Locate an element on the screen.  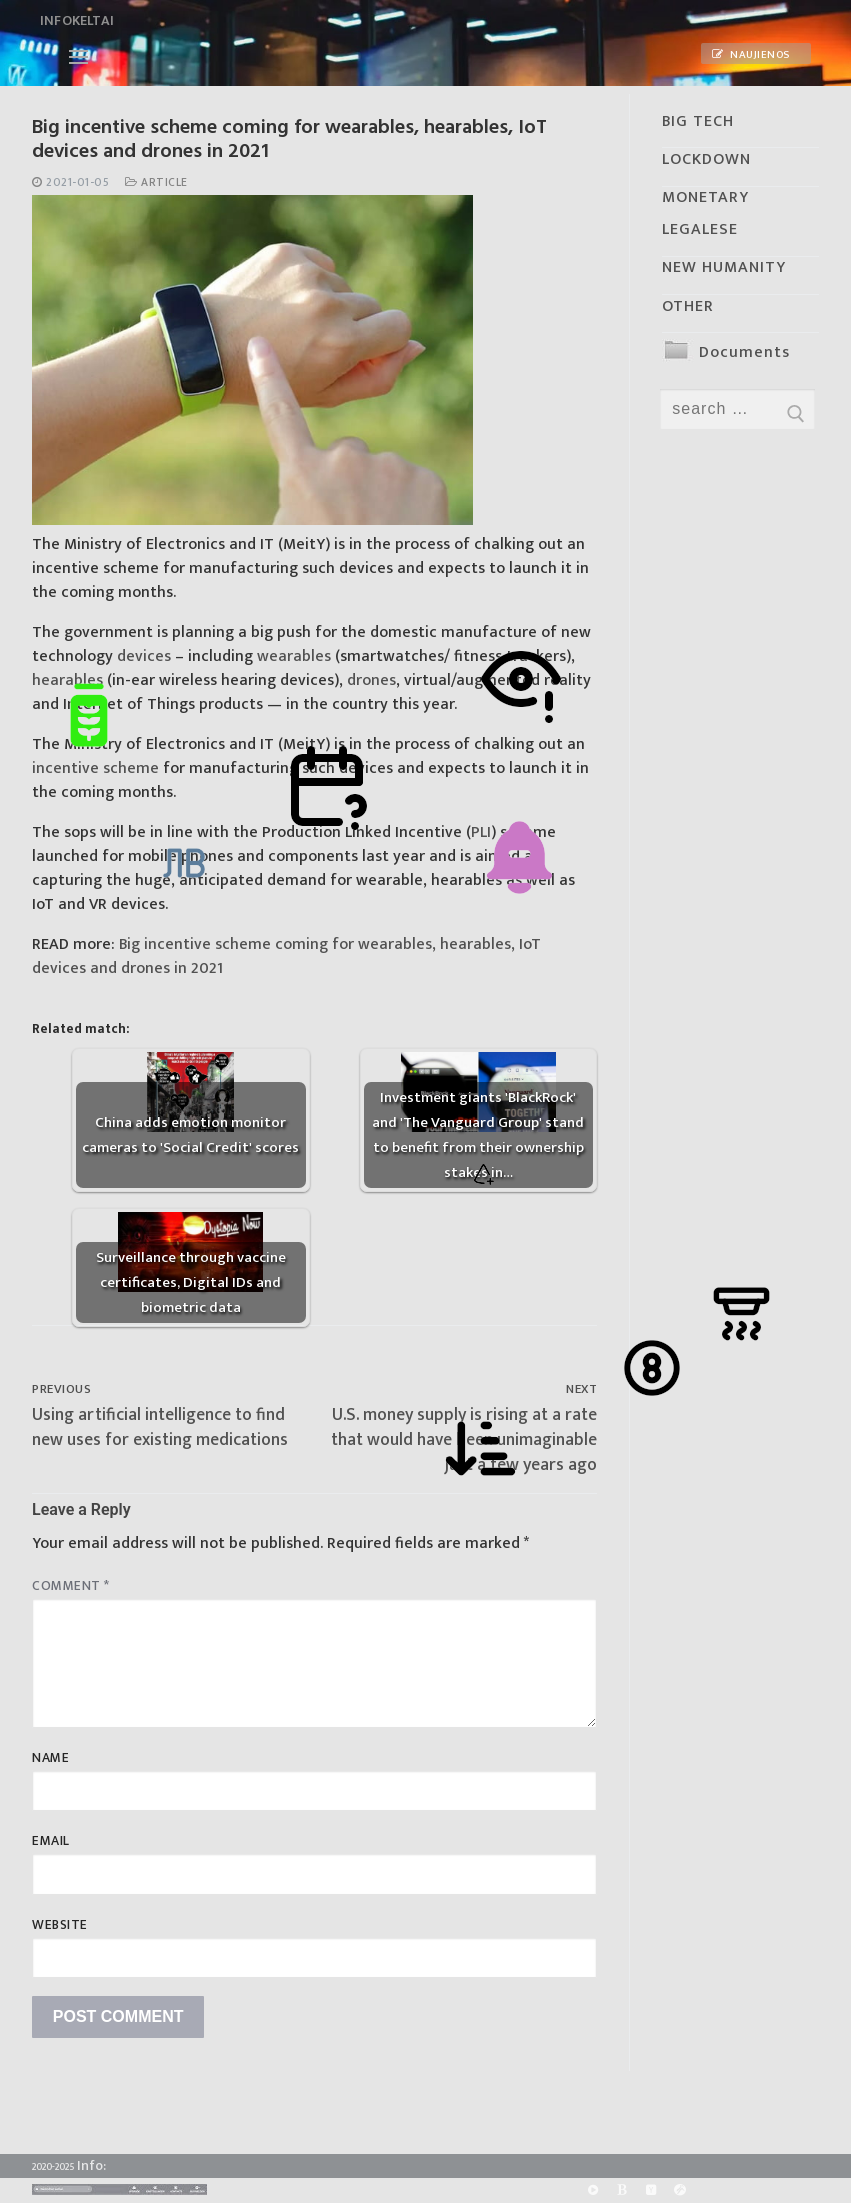
access billiards or pool game is located at coordinates (652, 1368).